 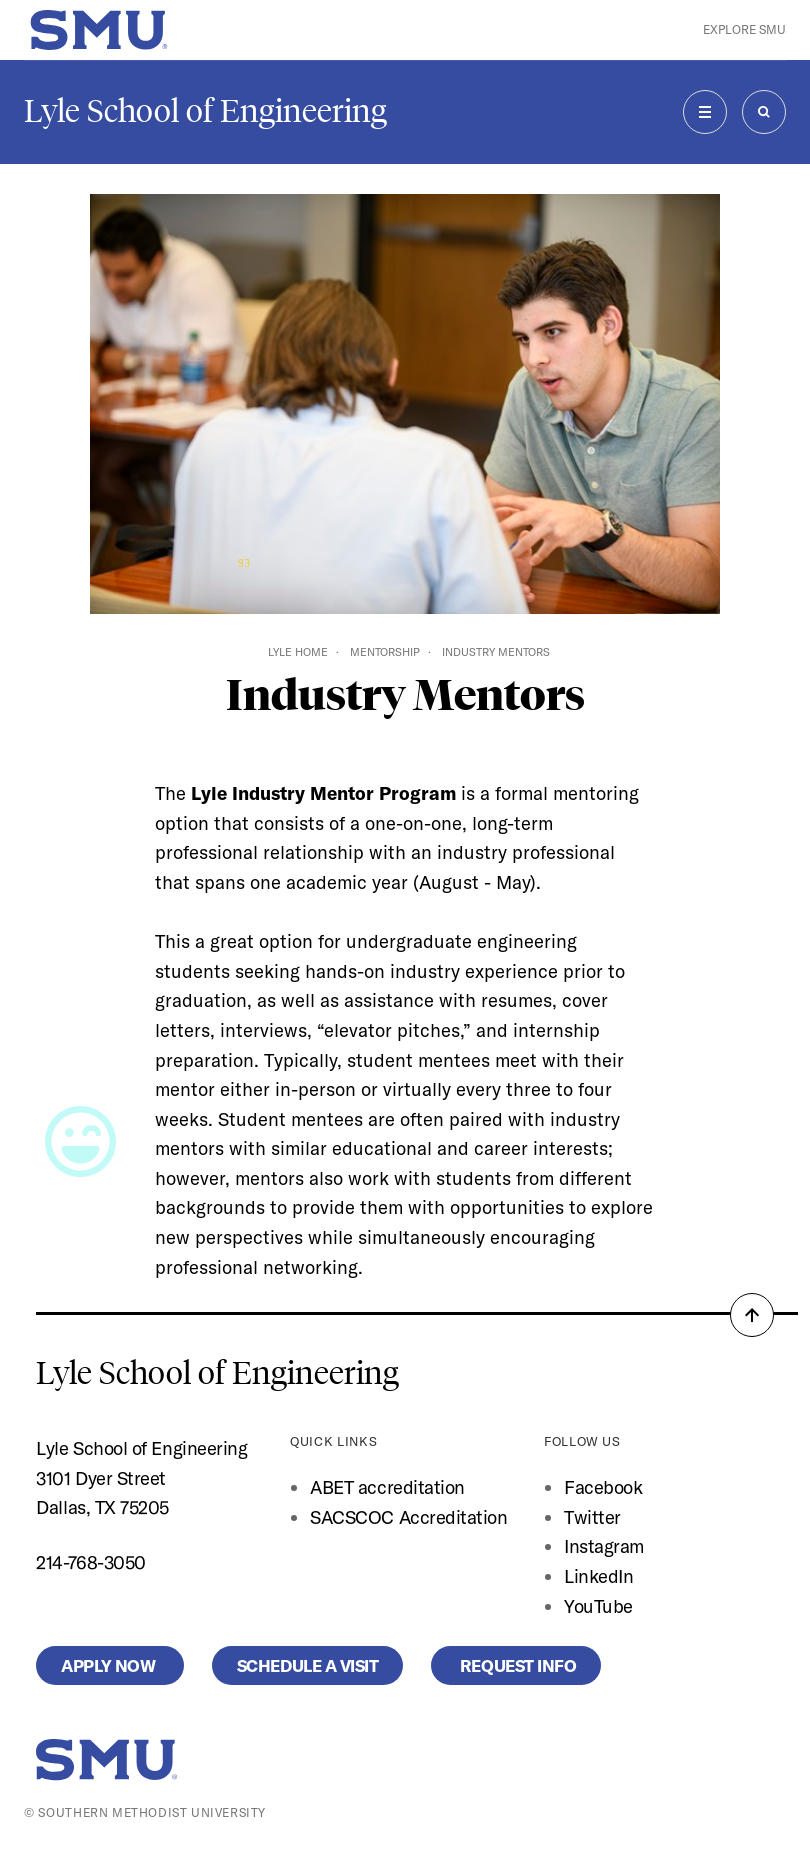 What do you see at coordinates (80, 1141) in the screenshot?
I see `add a playful or humorous reaction` at bounding box center [80, 1141].